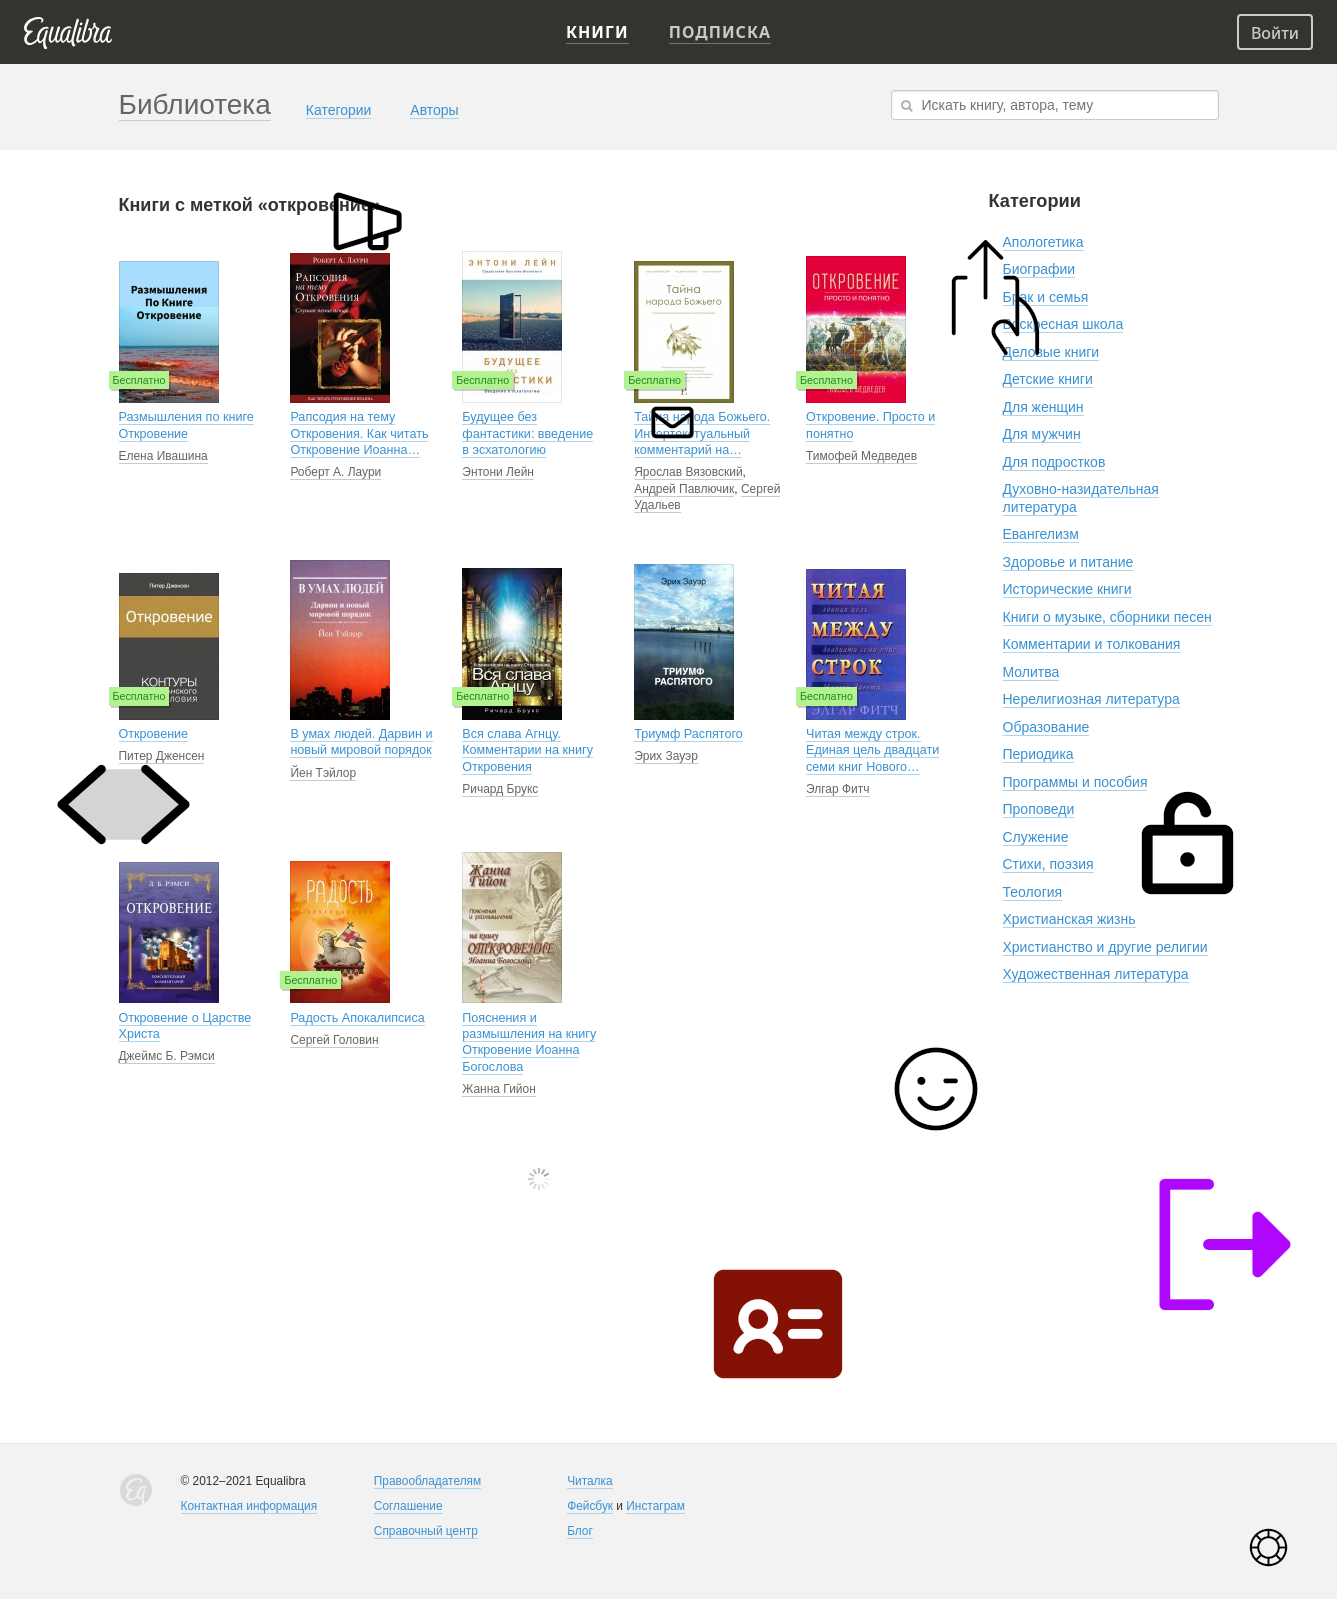 The image size is (1337, 1599). I want to click on open your inbox or email messages, so click(672, 422).